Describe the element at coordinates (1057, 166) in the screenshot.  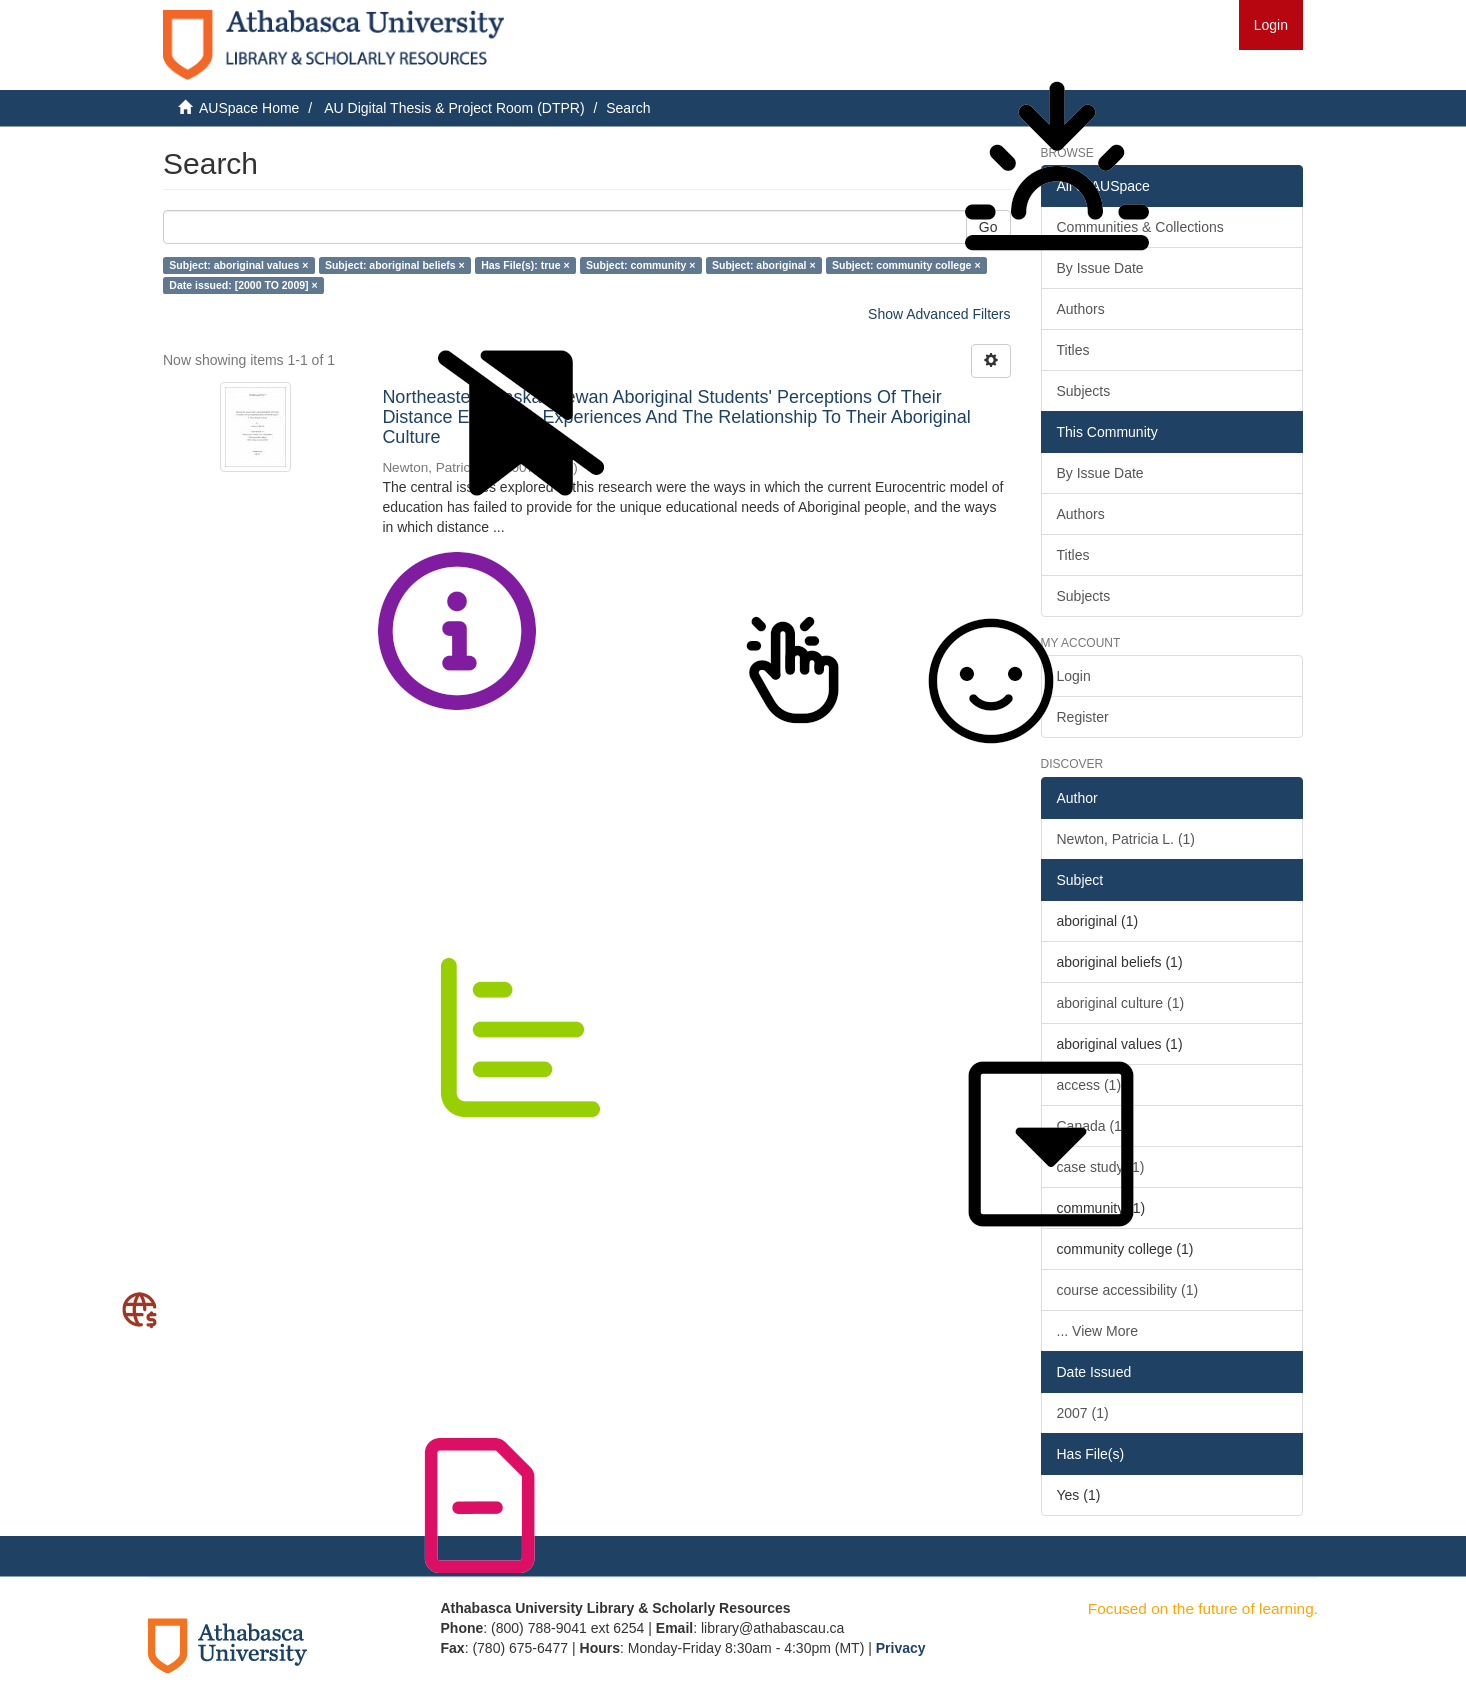
I see `set display to evening or night mode` at that location.